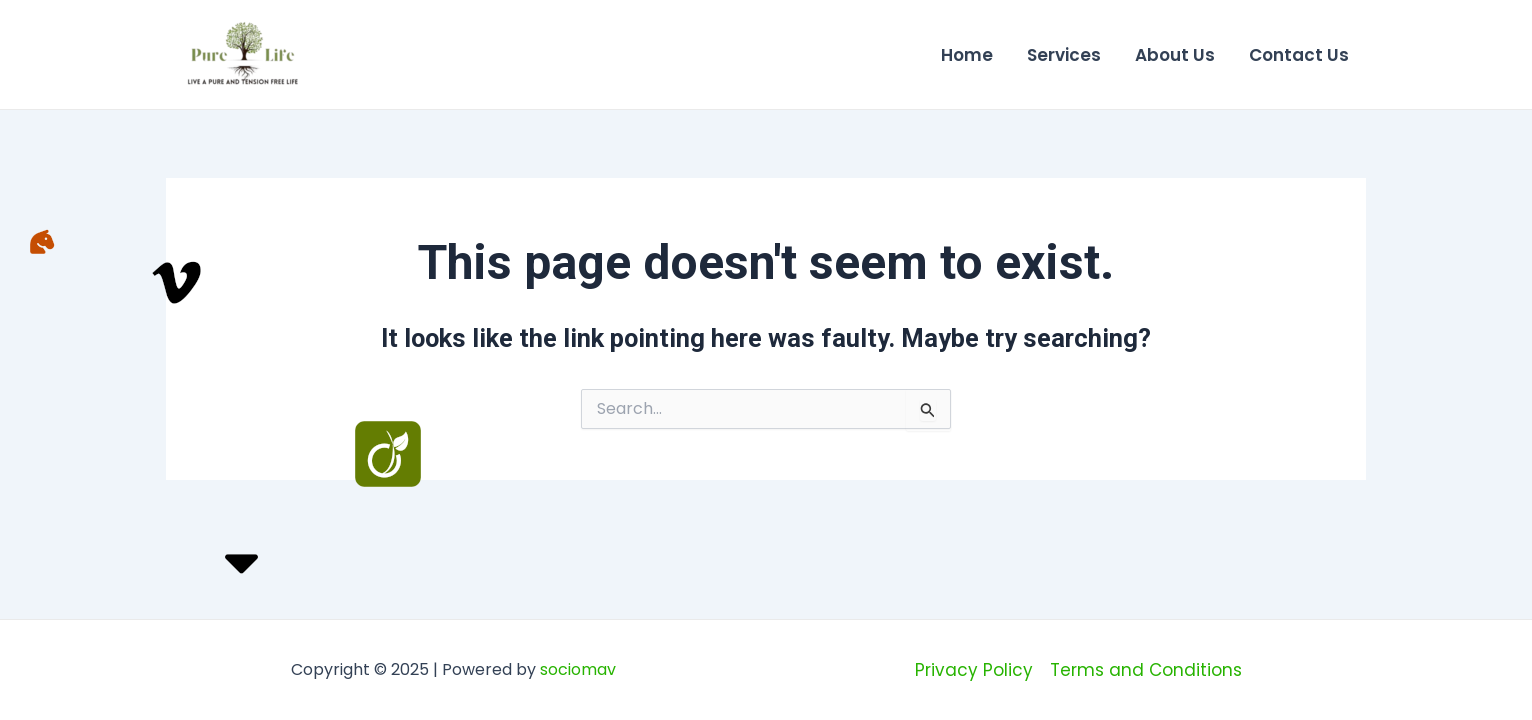 Image resolution: width=1532 pixels, height=720 pixels. Describe the element at coordinates (388, 454) in the screenshot. I see `open viadeo professional networking app` at that location.